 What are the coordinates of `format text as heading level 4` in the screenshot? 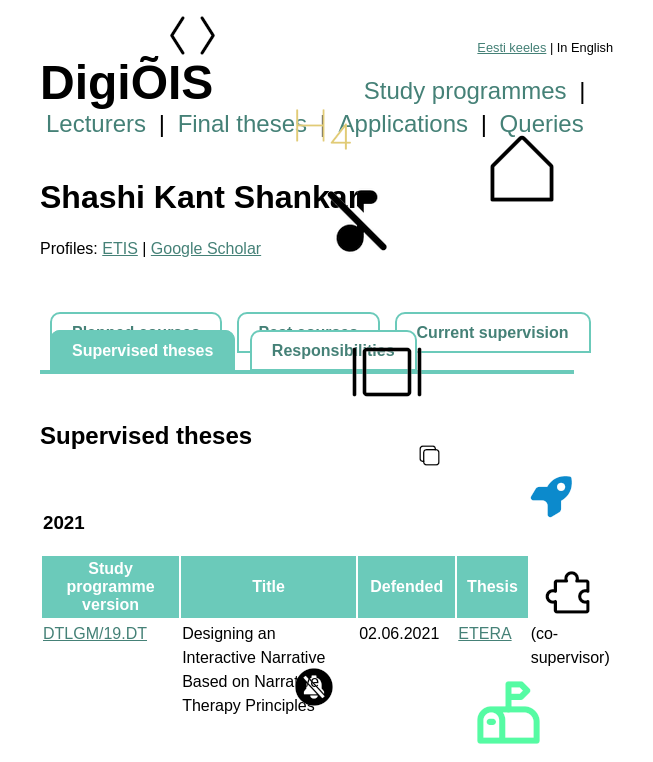 It's located at (319, 128).